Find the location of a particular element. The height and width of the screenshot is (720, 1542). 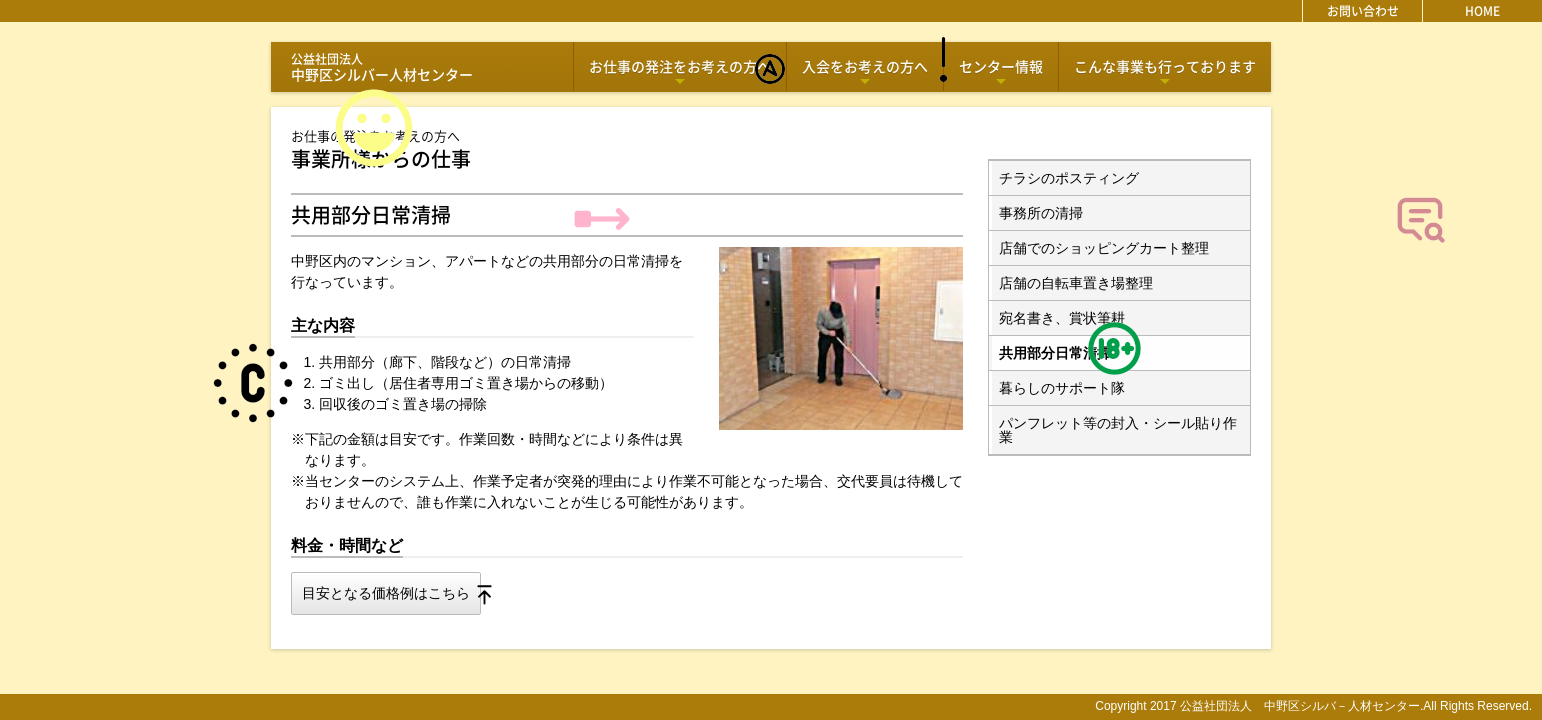

ansible automation platform logo is located at coordinates (770, 69).